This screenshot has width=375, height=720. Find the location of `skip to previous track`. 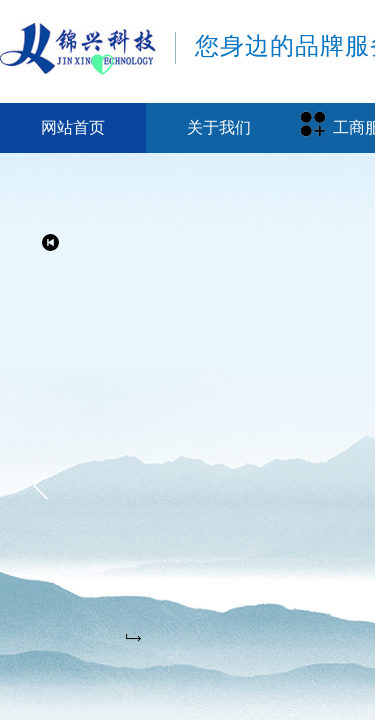

skip to previous track is located at coordinates (50, 242).